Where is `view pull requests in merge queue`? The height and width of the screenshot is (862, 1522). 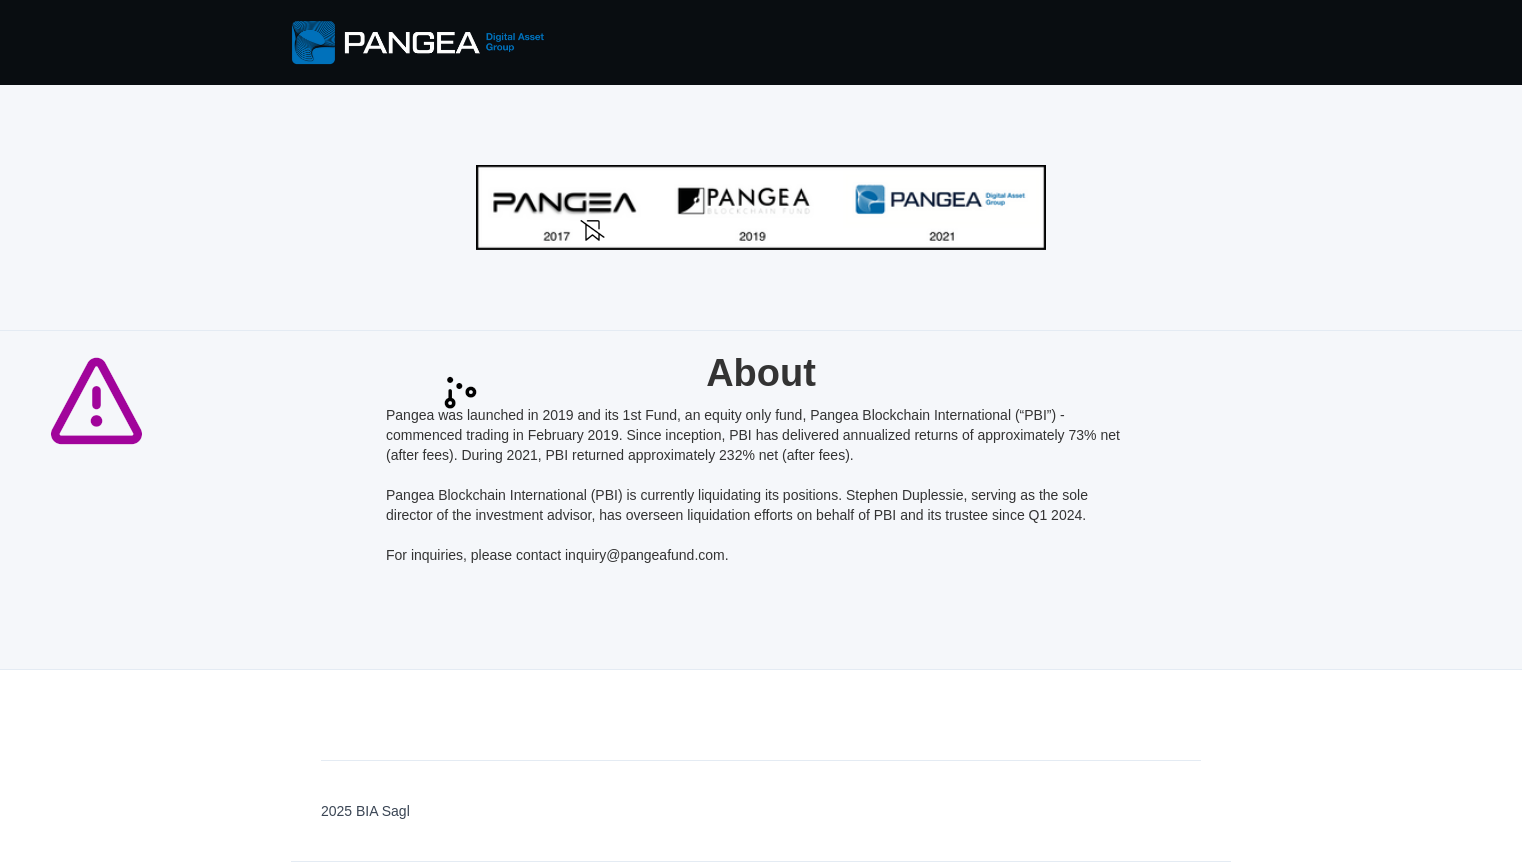
view pull requests in merge queue is located at coordinates (460, 391).